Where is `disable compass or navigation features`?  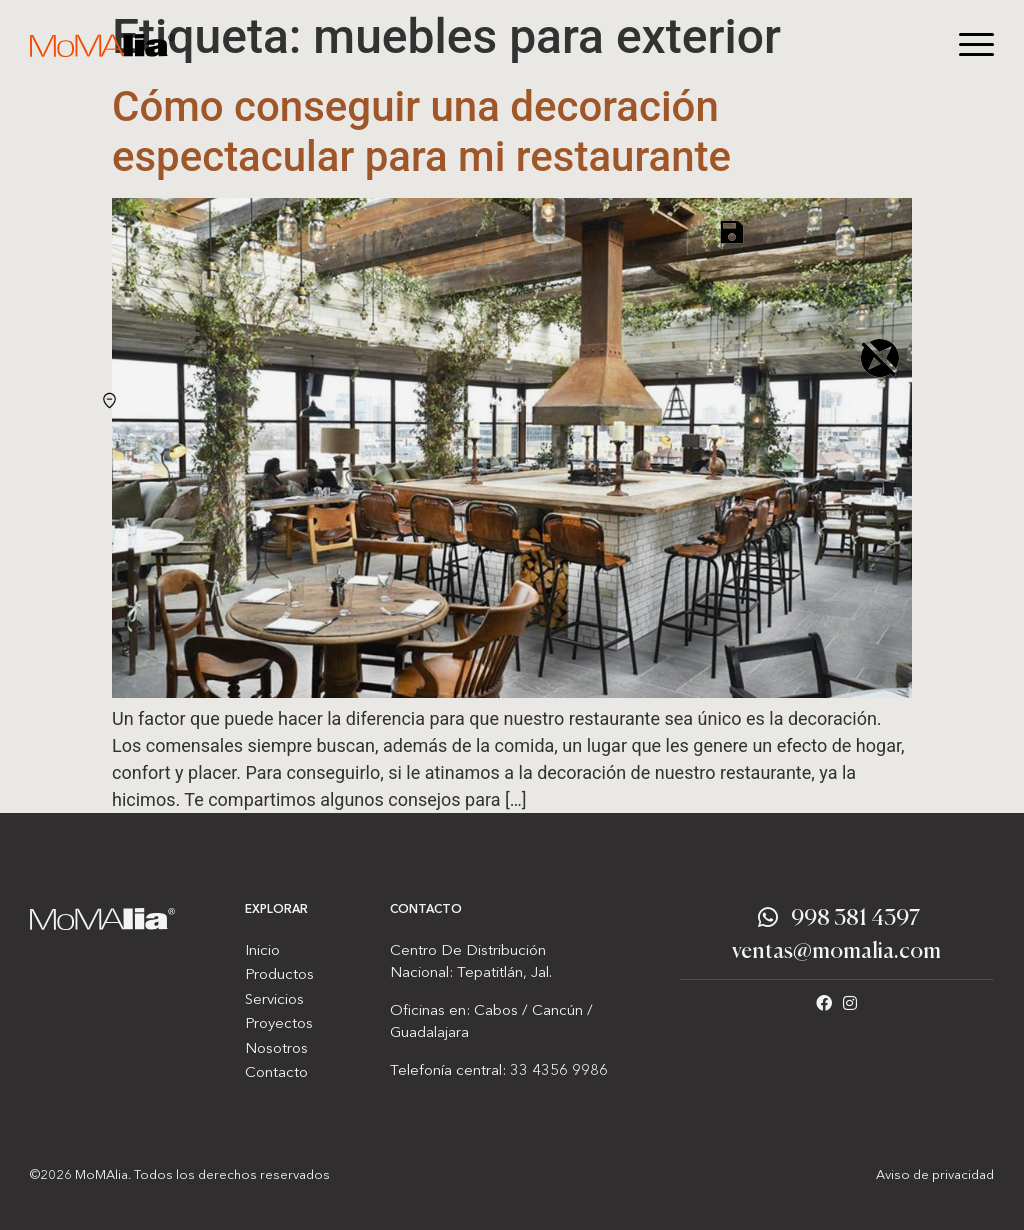 disable compass or navigation features is located at coordinates (880, 358).